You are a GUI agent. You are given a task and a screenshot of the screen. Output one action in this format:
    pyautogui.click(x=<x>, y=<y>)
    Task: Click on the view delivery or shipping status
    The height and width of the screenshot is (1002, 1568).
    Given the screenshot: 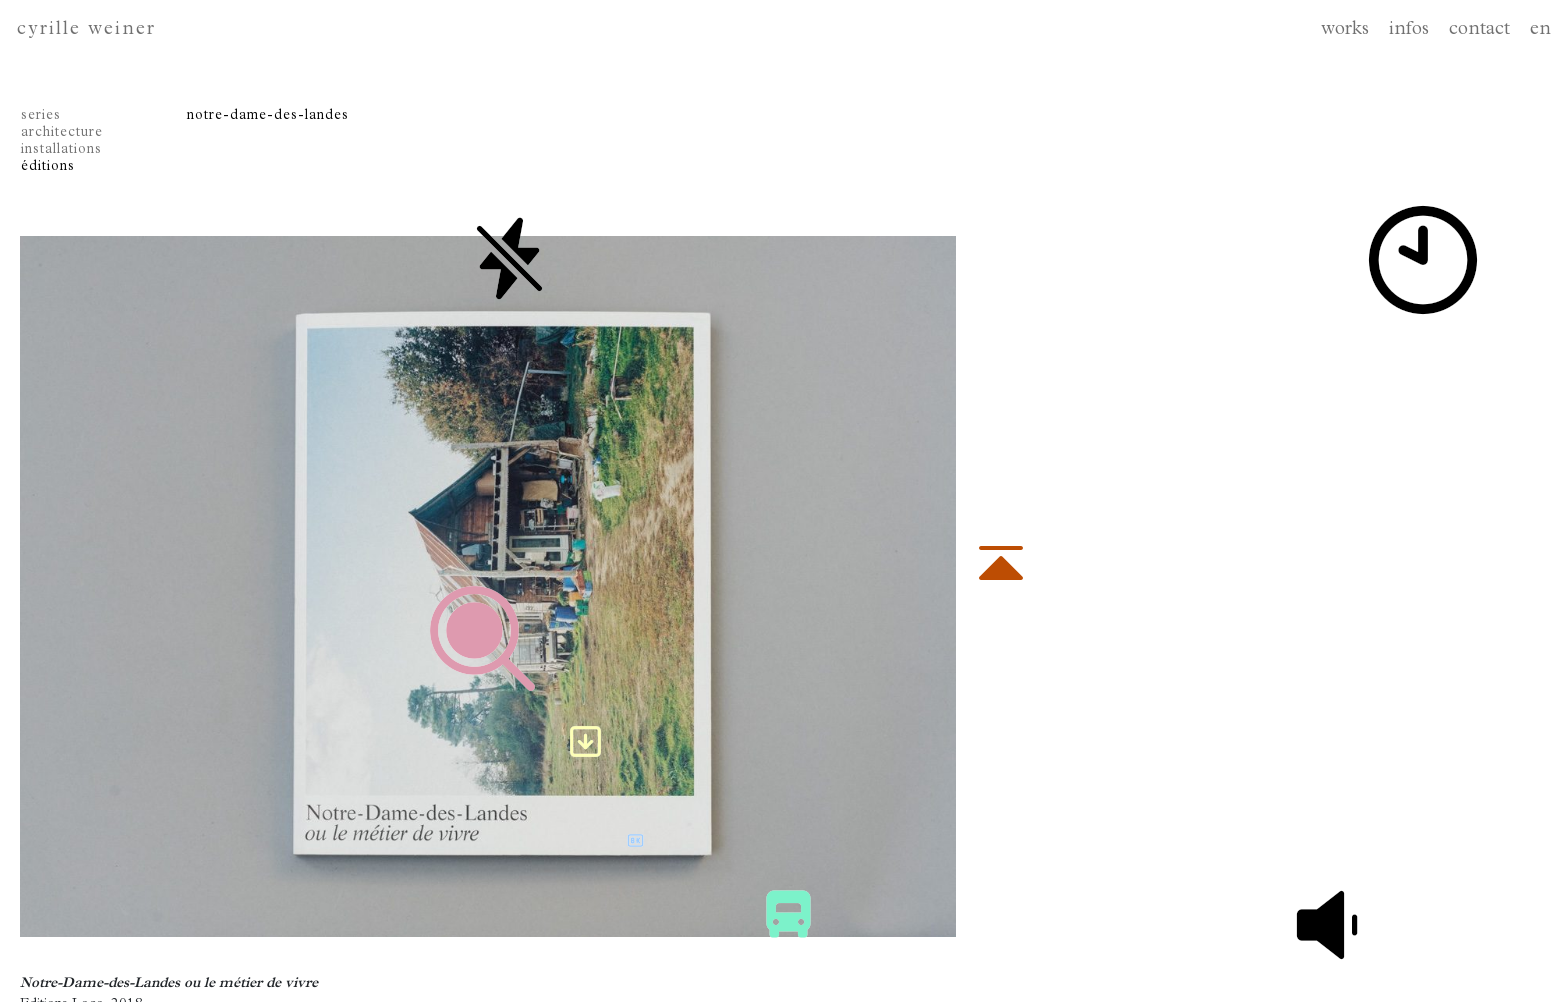 What is the action you would take?
    pyautogui.click(x=788, y=912)
    